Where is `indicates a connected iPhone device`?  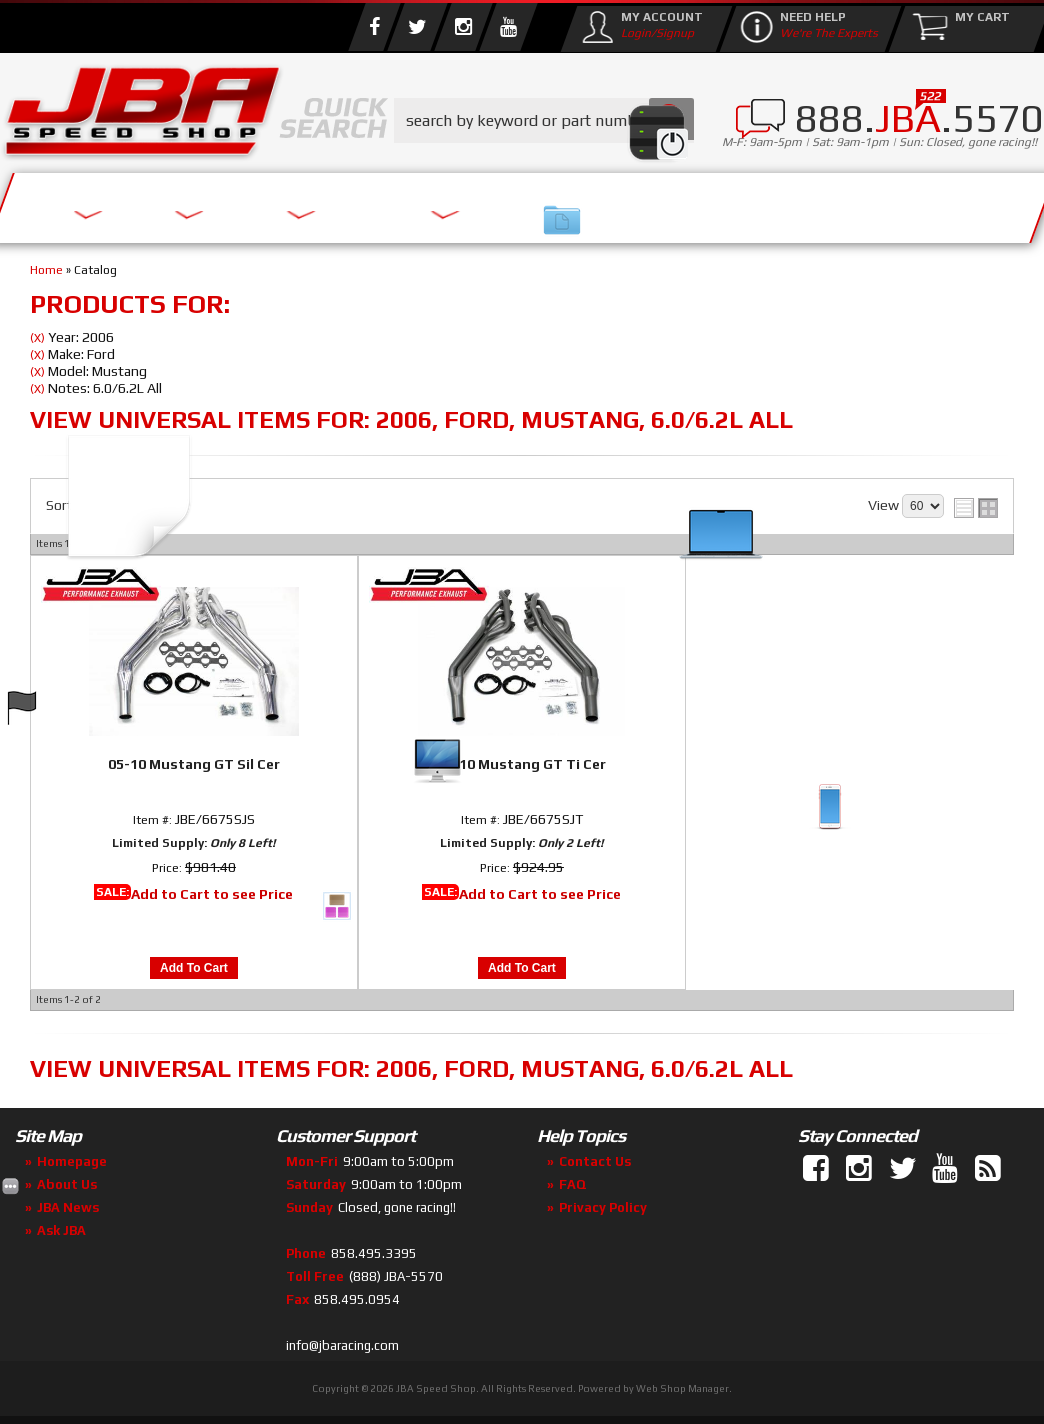 indicates a connected iPhone device is located at coordinates (830, 807).